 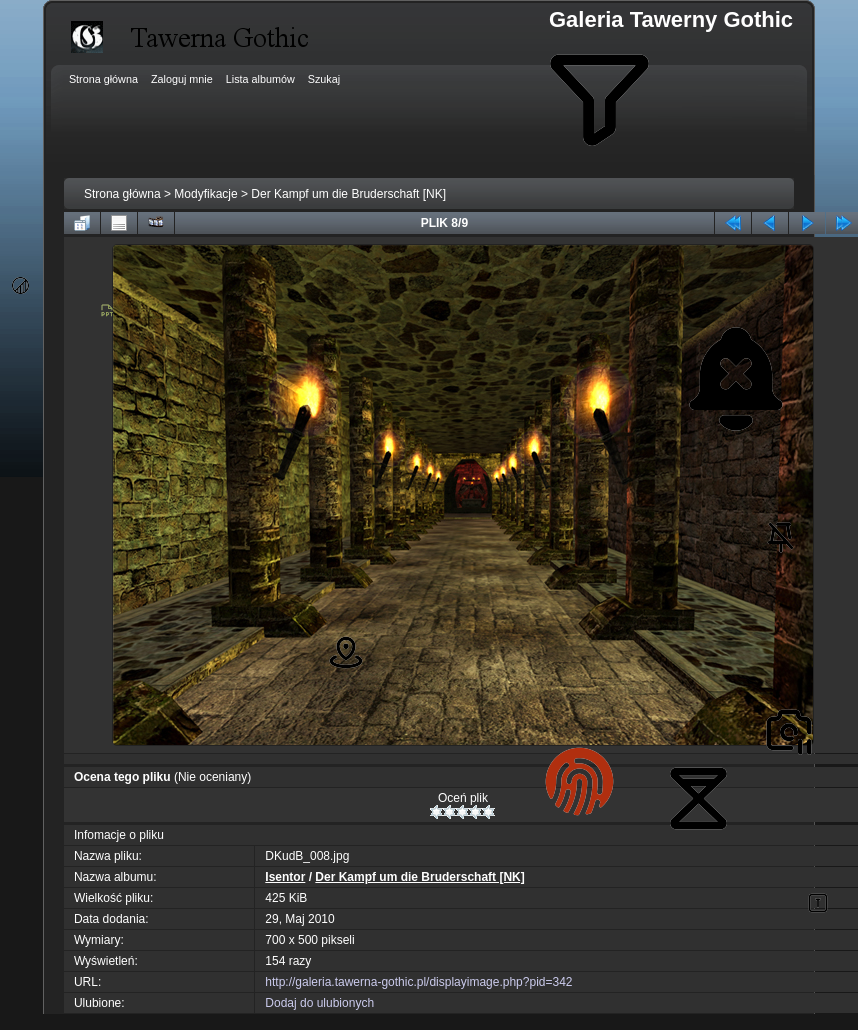 I want to click on adjust display contrast settings, so click(x=20, y=285).